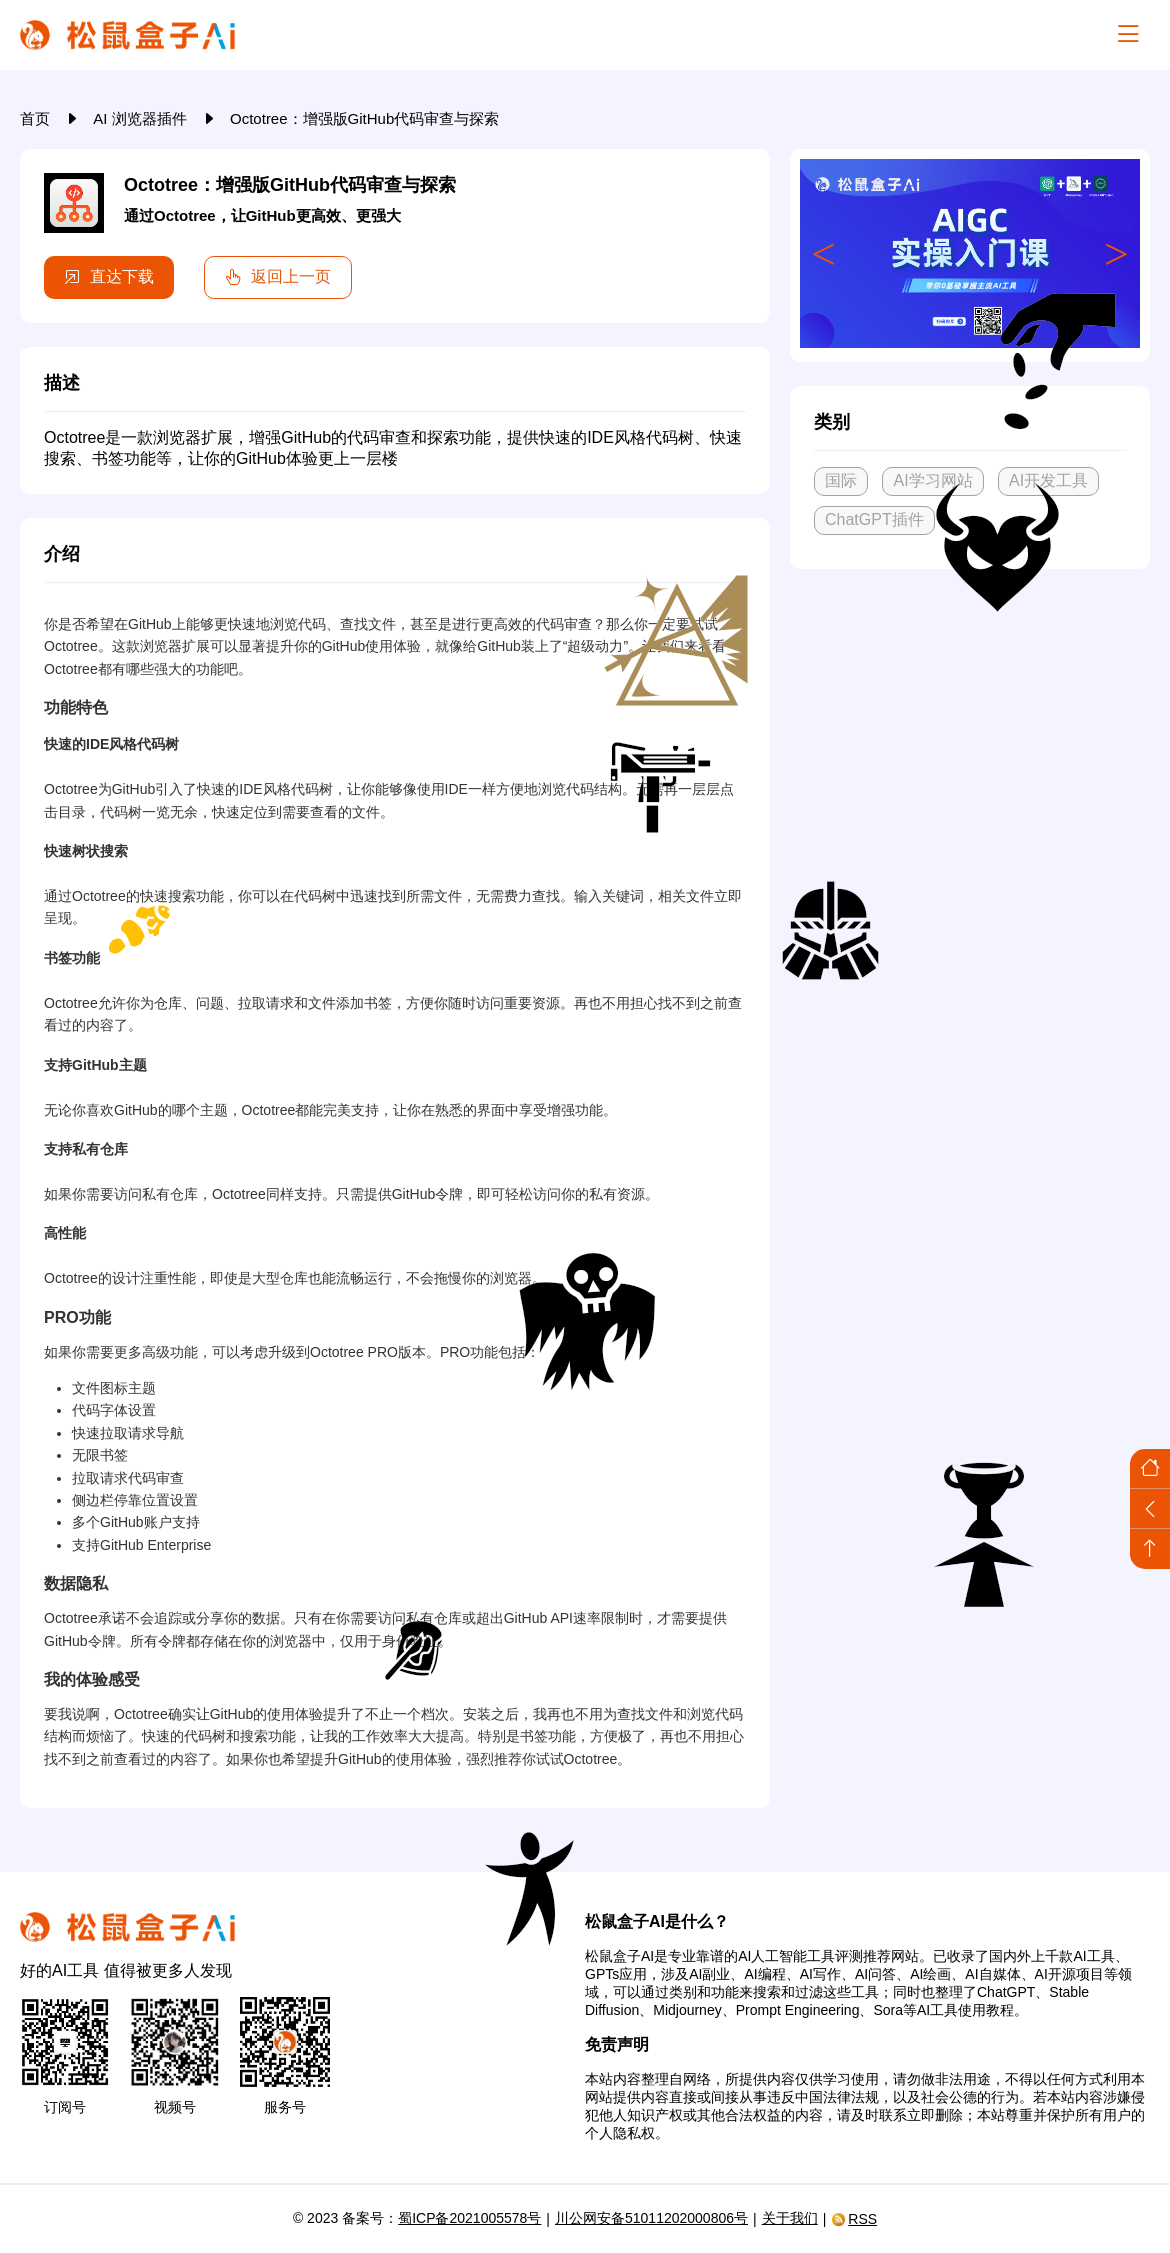  What do you see at coordinates (588, 1322) in the screenshot?
I see `indicates a haunted or spooky game element` at bounding box center [588, 1322].